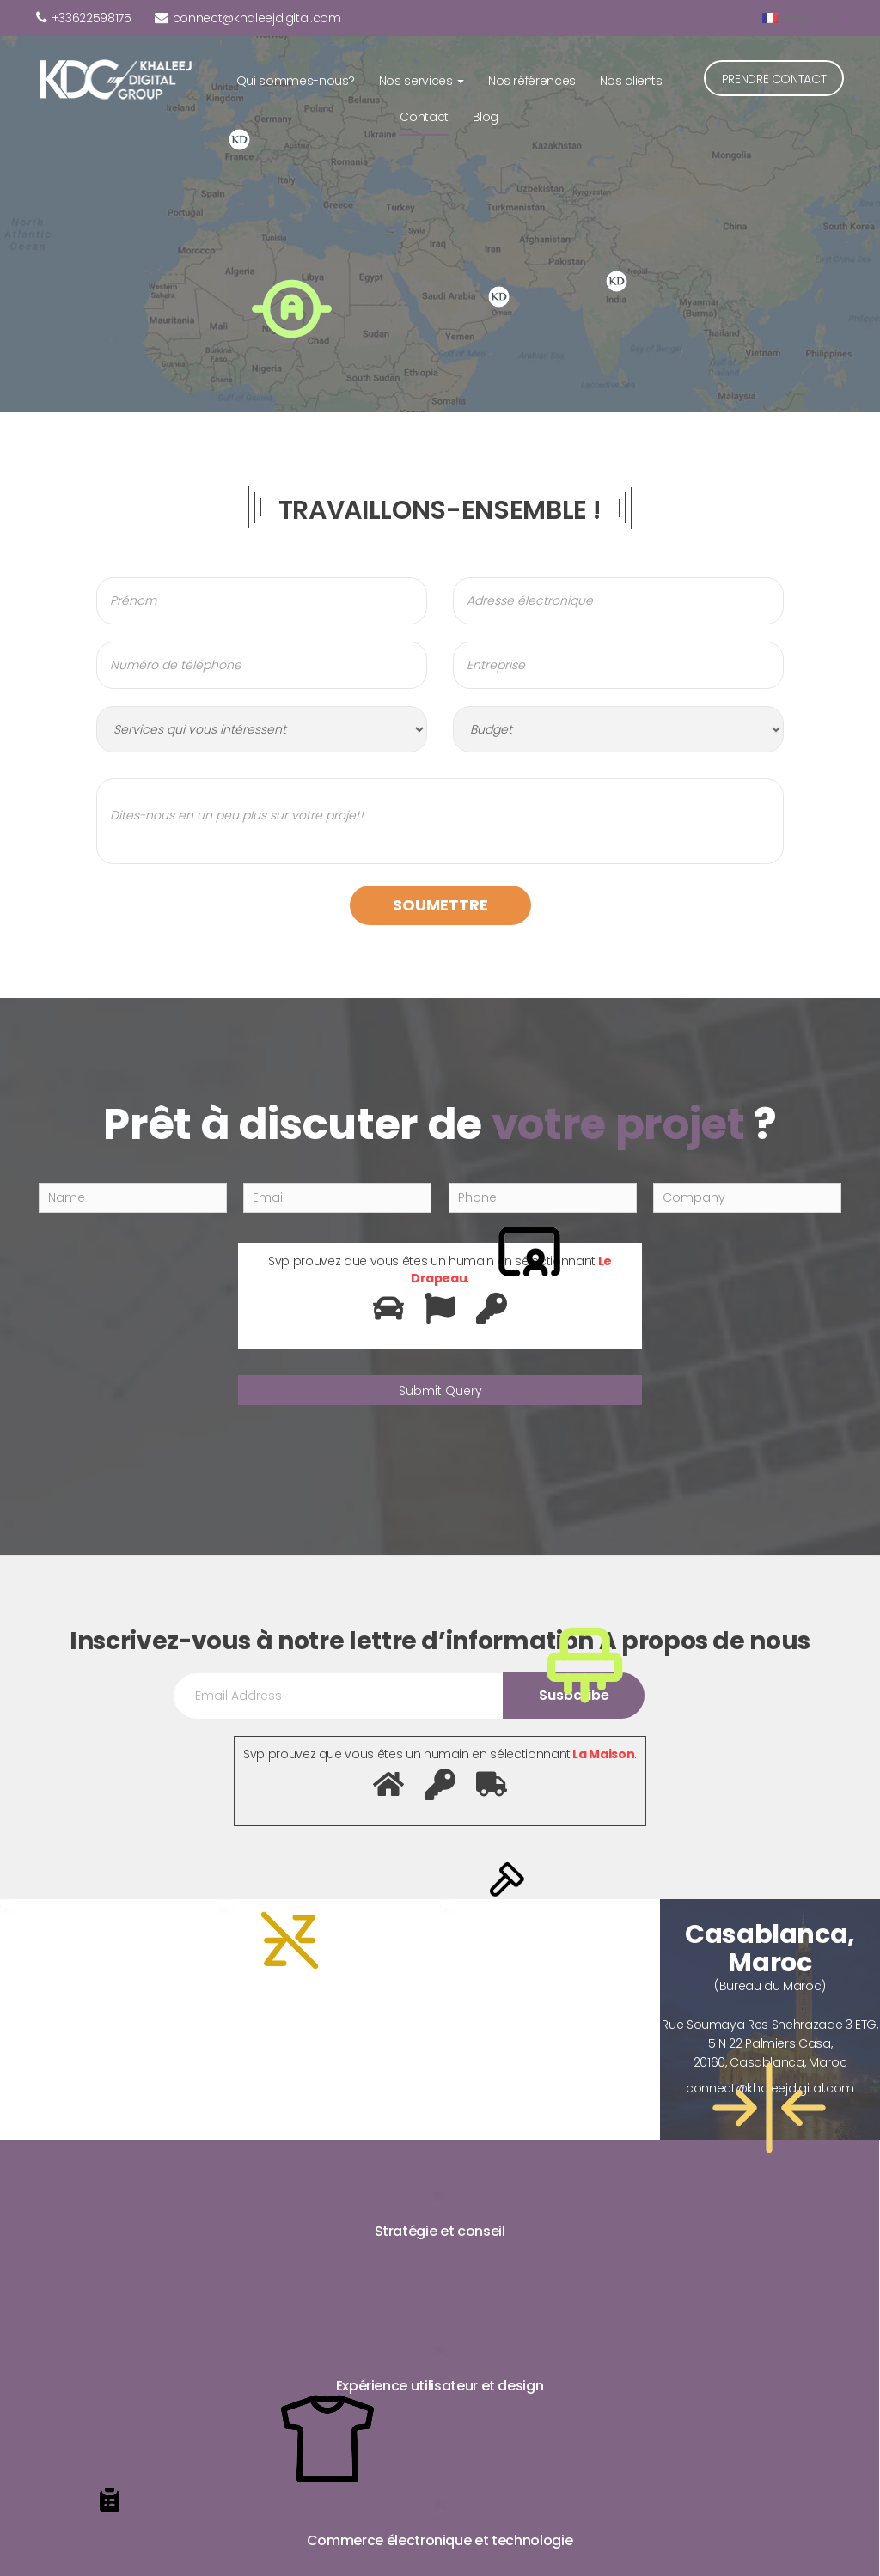  What do you see at coordinates (290, 1940) in the screenshot?
I see `disable sleep mode` at bounding box center [290, 1940].